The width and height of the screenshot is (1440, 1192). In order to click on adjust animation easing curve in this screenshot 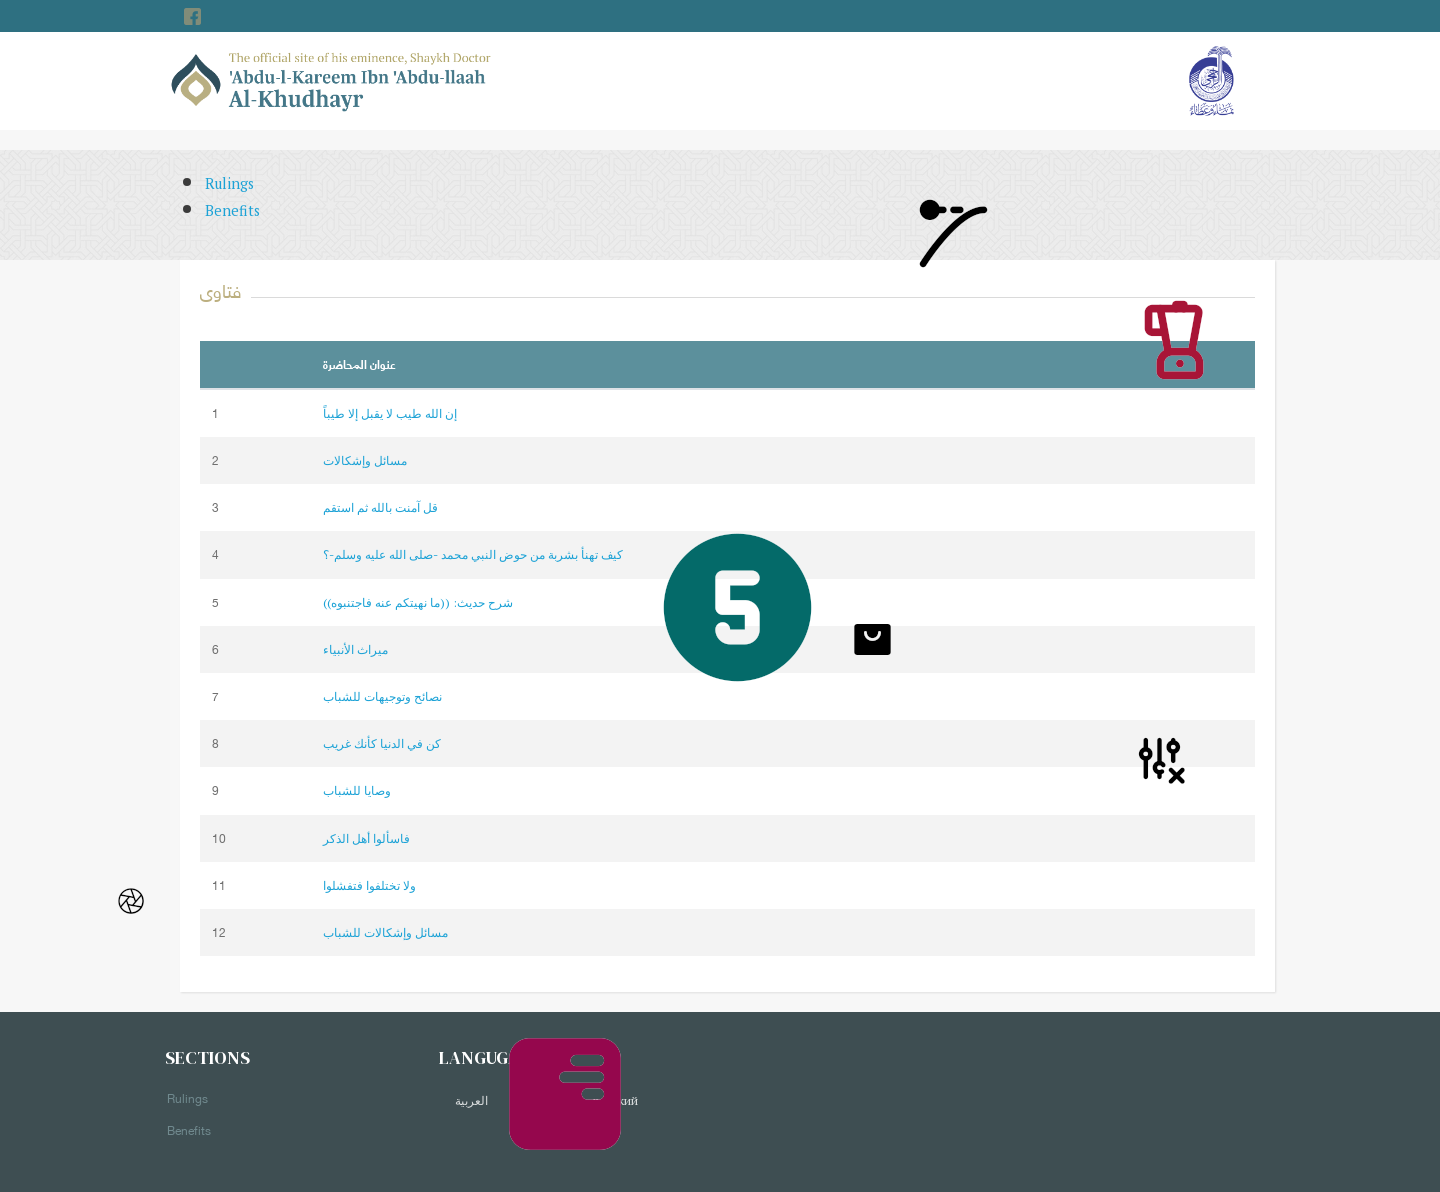, I will do `click(953, 233)`.